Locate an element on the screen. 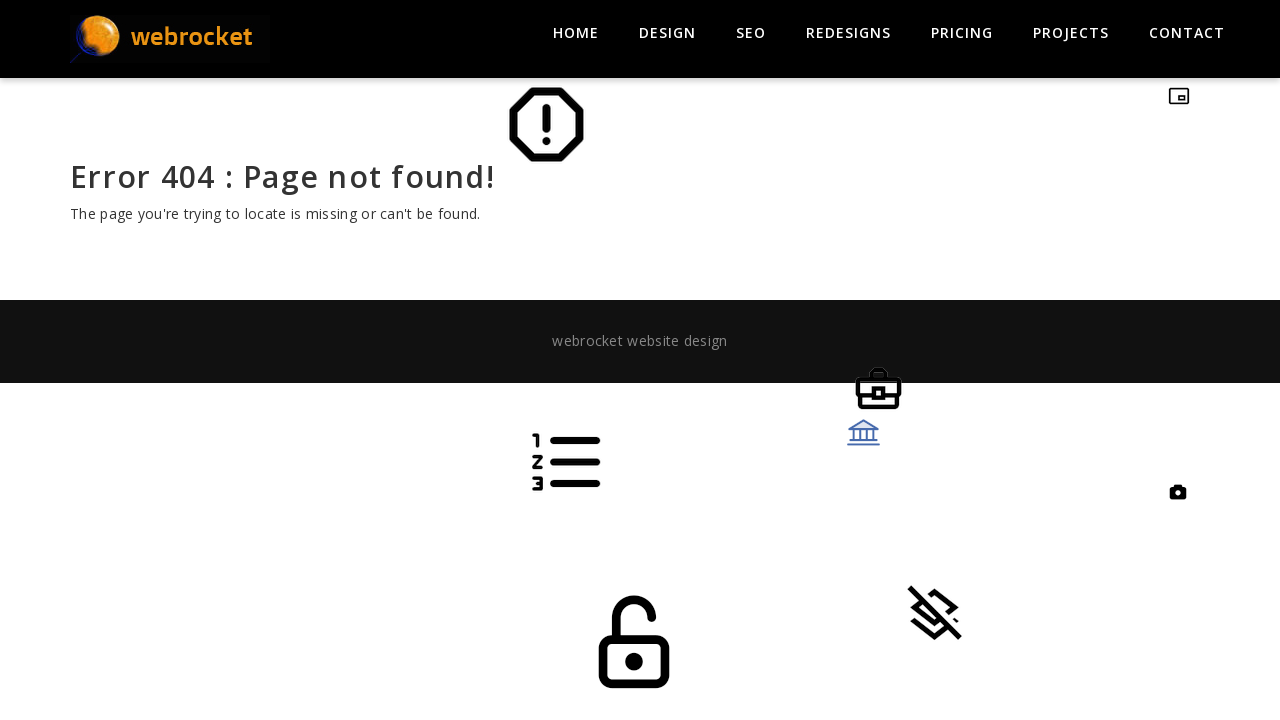 The image size is (1280, 720). enable picture-in-picture mode is located at coordinates (1179, 96).